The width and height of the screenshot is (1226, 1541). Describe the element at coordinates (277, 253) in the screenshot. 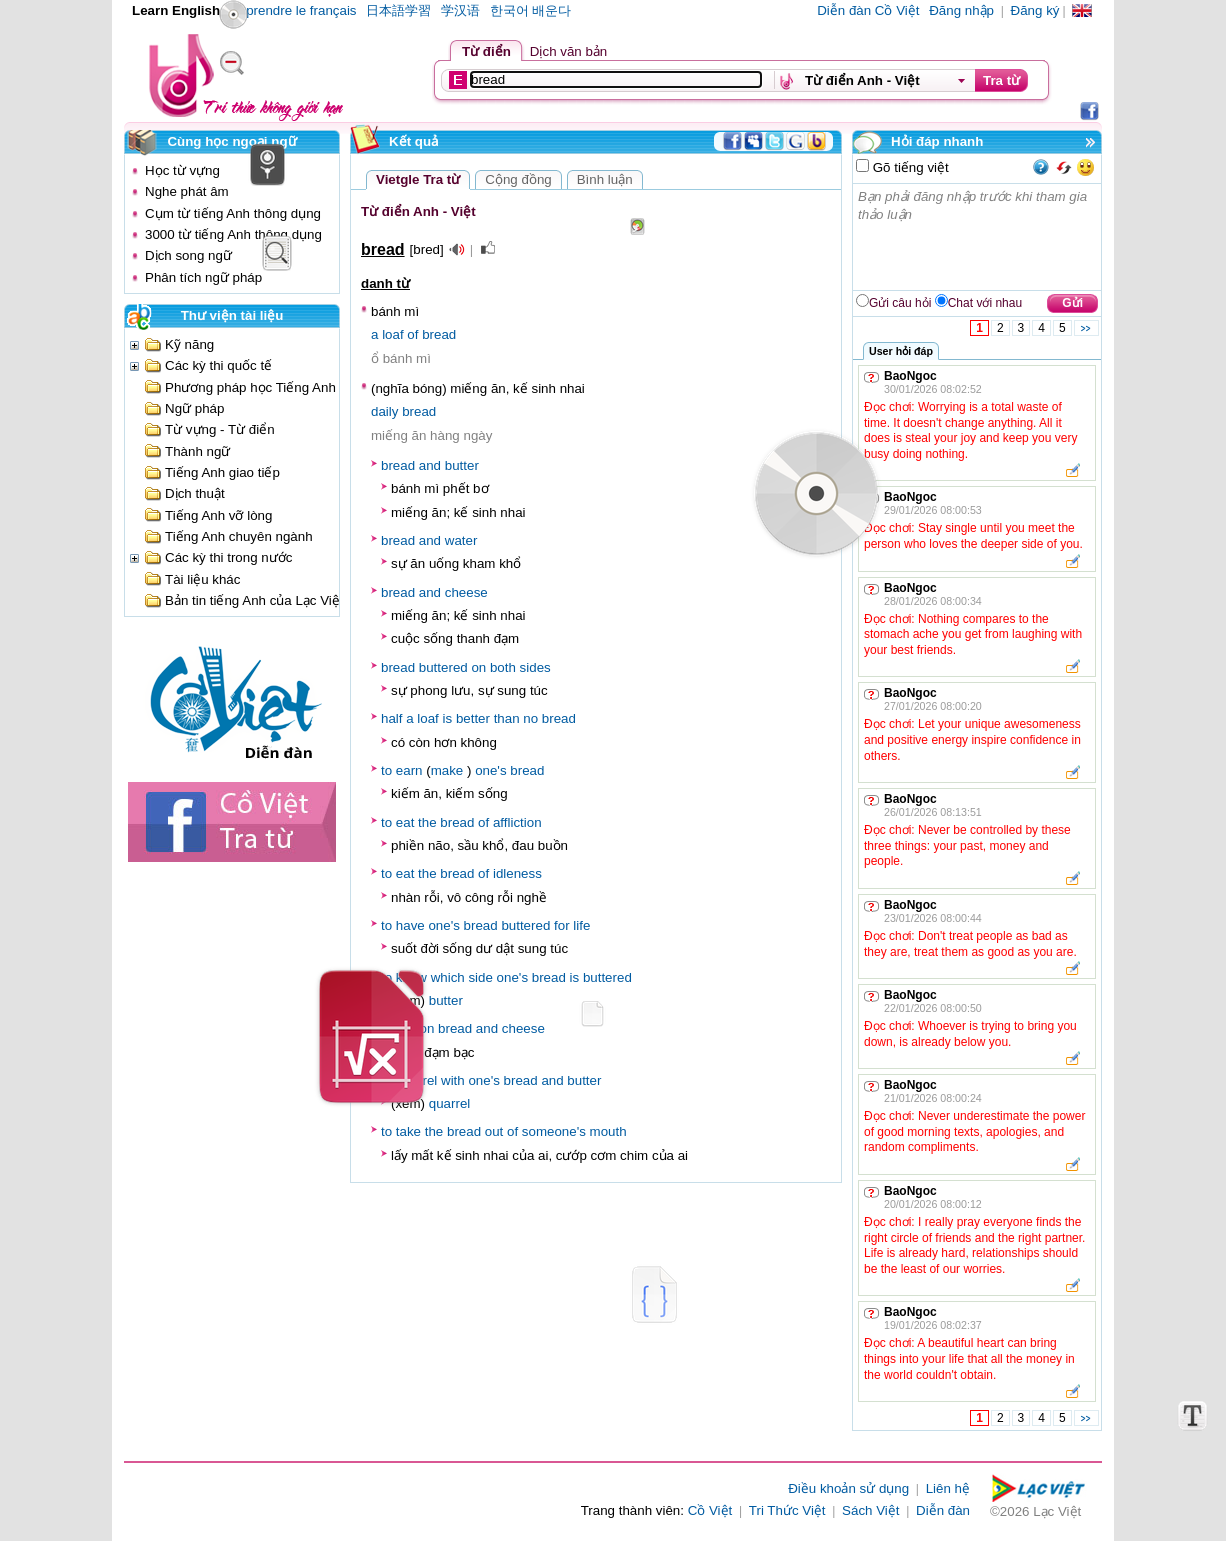

I see `open gnome logs application` at that location.